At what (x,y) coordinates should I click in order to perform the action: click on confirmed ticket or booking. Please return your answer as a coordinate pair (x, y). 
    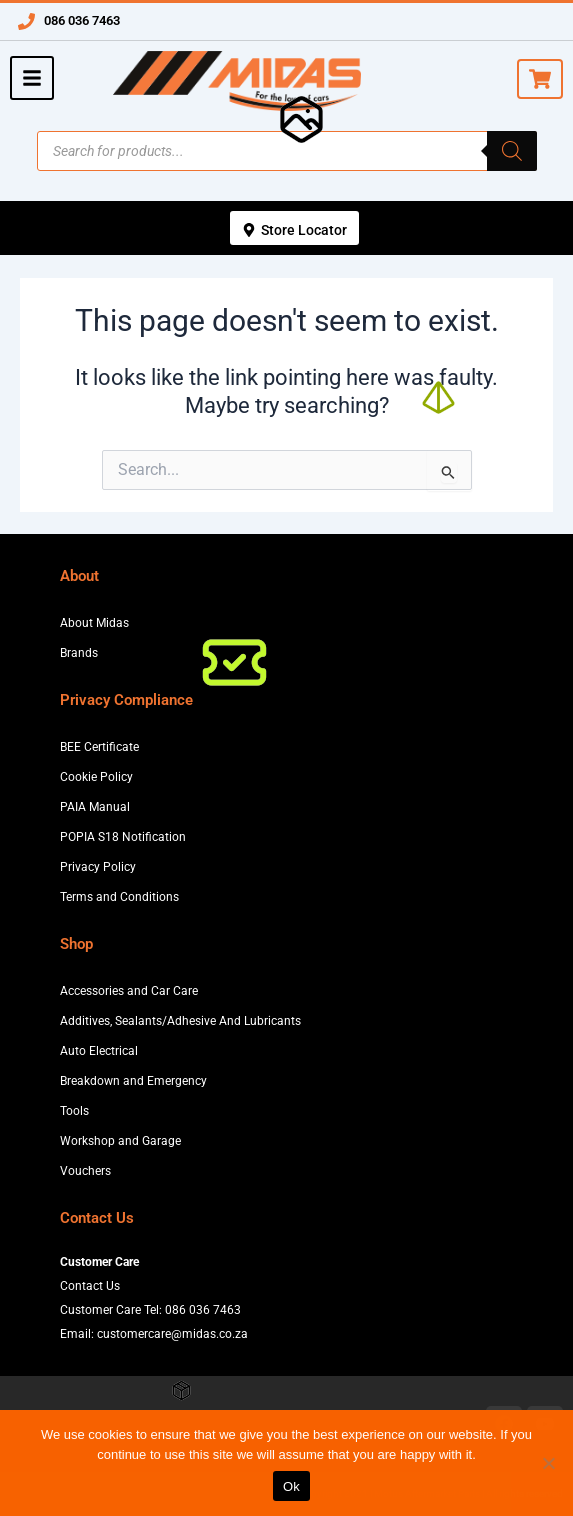
    Looking at the image, I should click on (234, 662).